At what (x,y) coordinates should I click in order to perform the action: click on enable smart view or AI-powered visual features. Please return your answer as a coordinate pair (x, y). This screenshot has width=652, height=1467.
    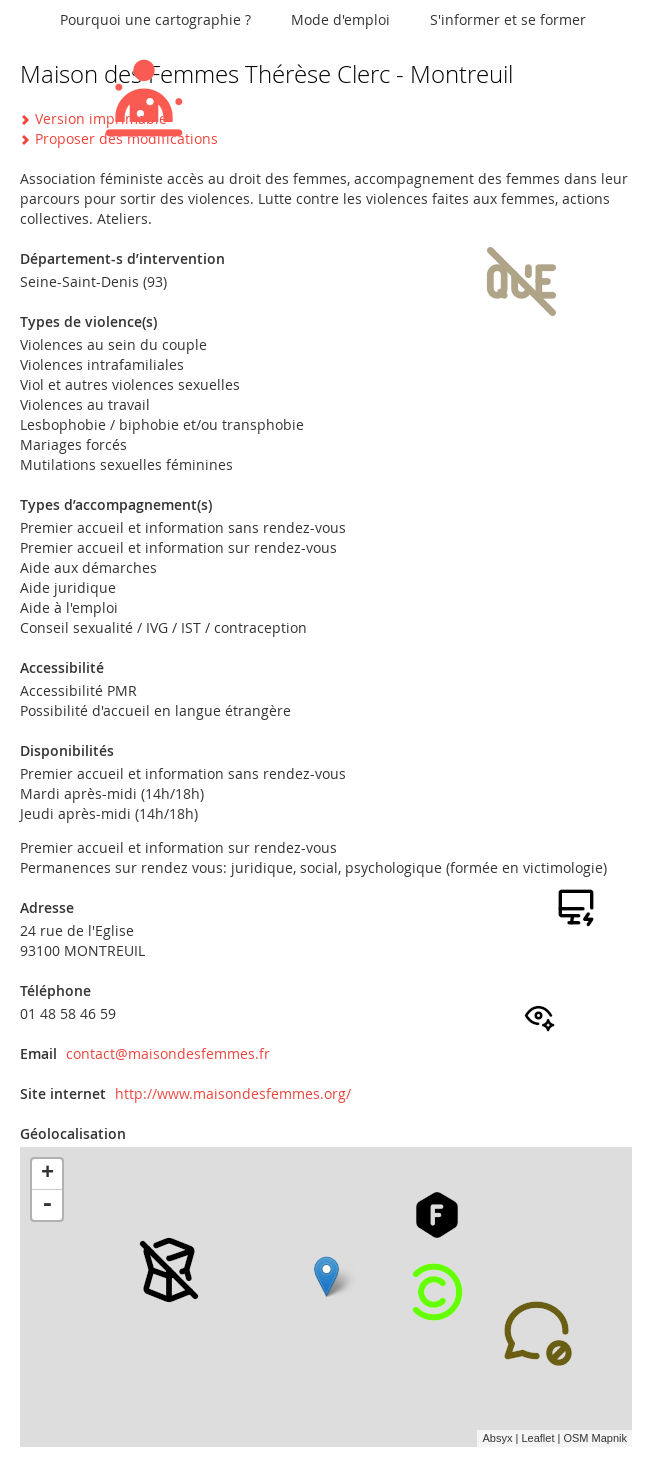
    Looking at the image, I should click on (538, 1015).